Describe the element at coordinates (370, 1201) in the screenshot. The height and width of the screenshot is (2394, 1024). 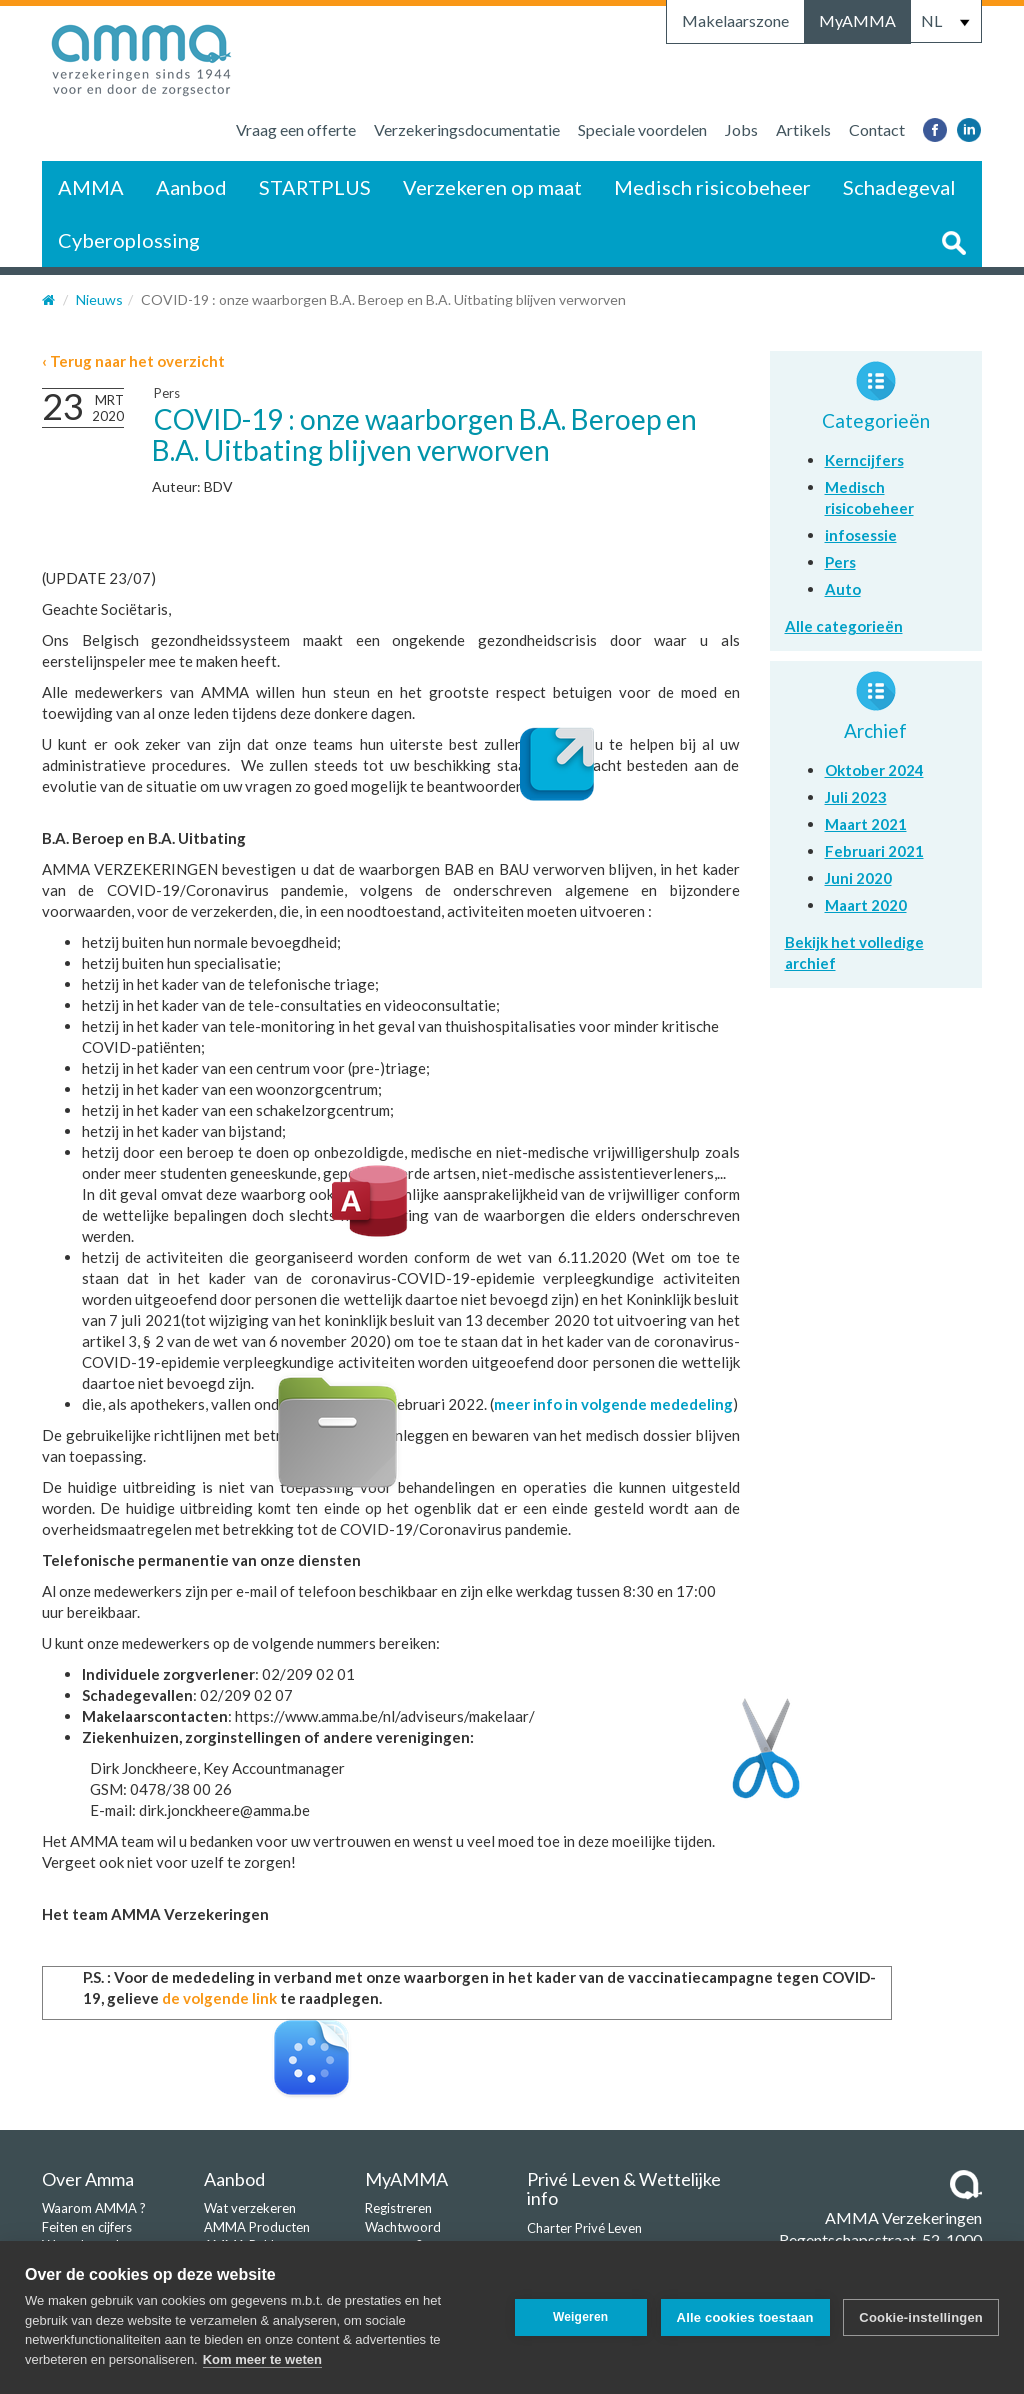
I see `open Microsoft Access database application` at that location.